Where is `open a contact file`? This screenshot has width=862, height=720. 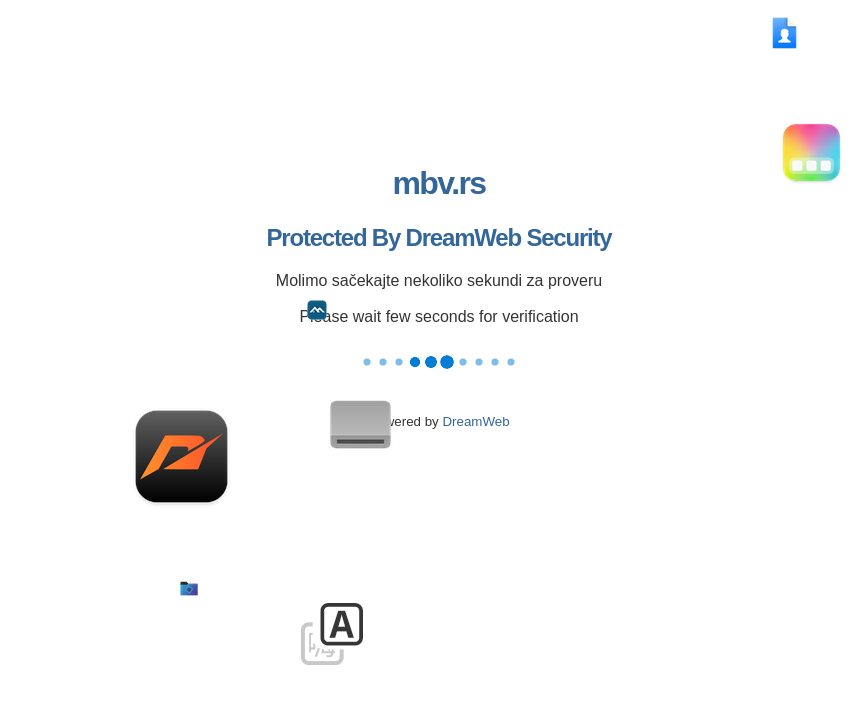
open a contact file is located at coordinates (784, 33).